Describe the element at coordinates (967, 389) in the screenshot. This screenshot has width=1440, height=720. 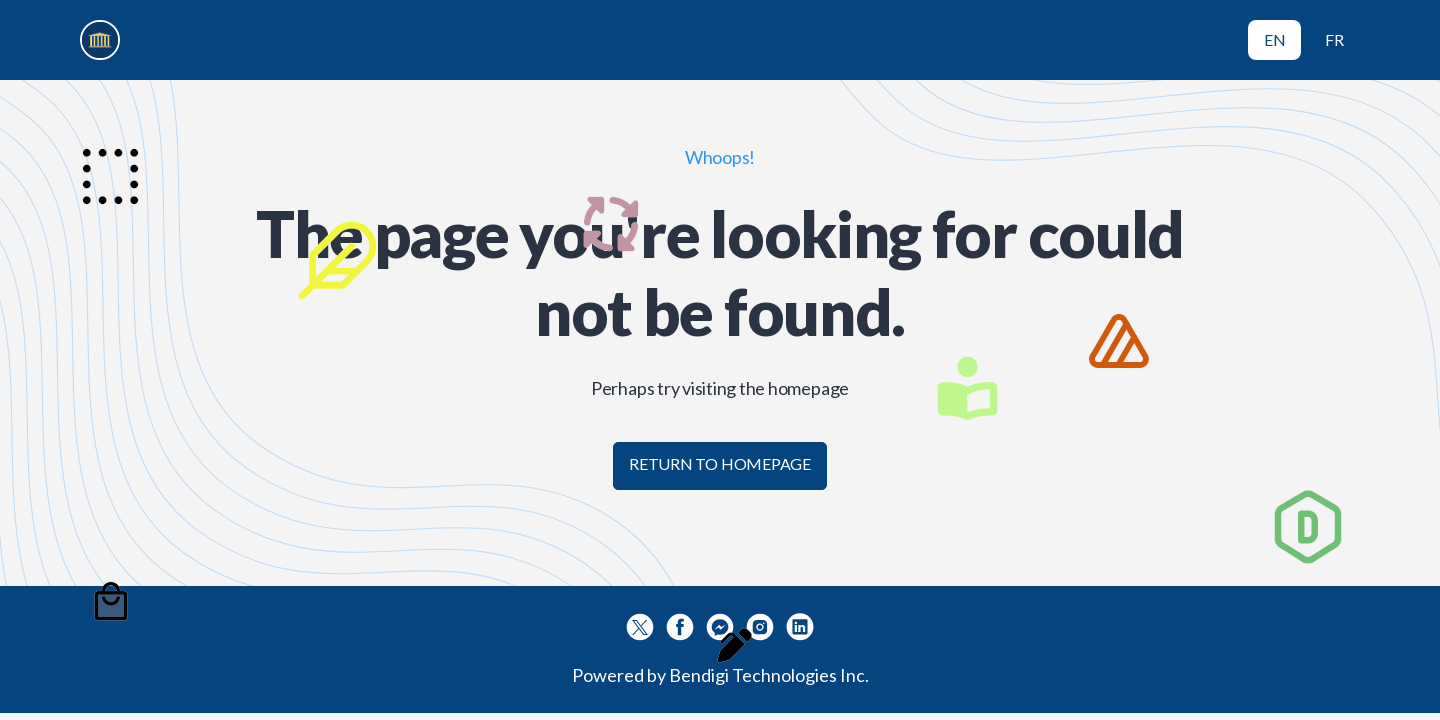
I see `open reading mode or e-reader view` at that location.